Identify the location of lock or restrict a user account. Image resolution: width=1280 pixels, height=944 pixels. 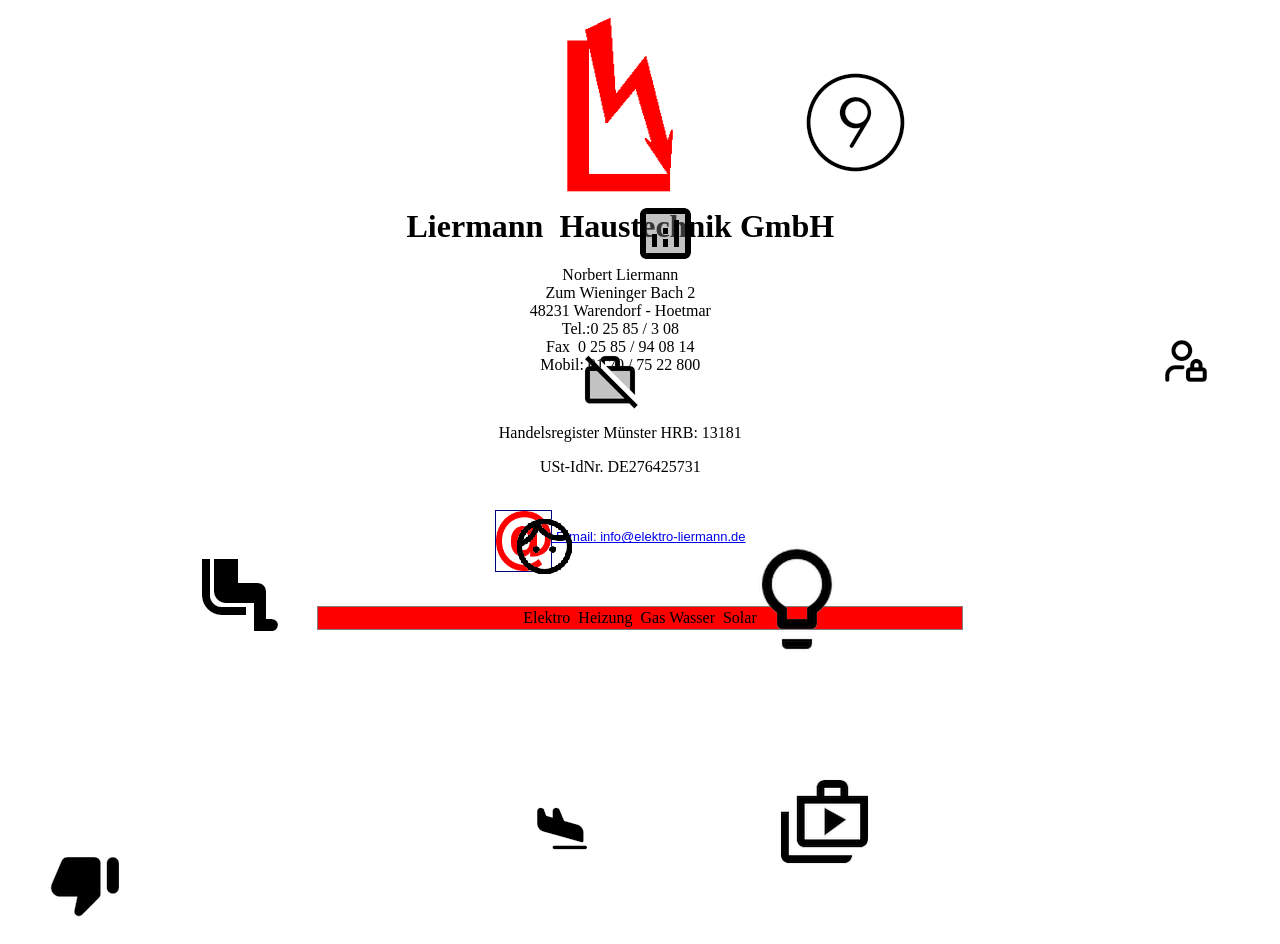
(1186, 361).